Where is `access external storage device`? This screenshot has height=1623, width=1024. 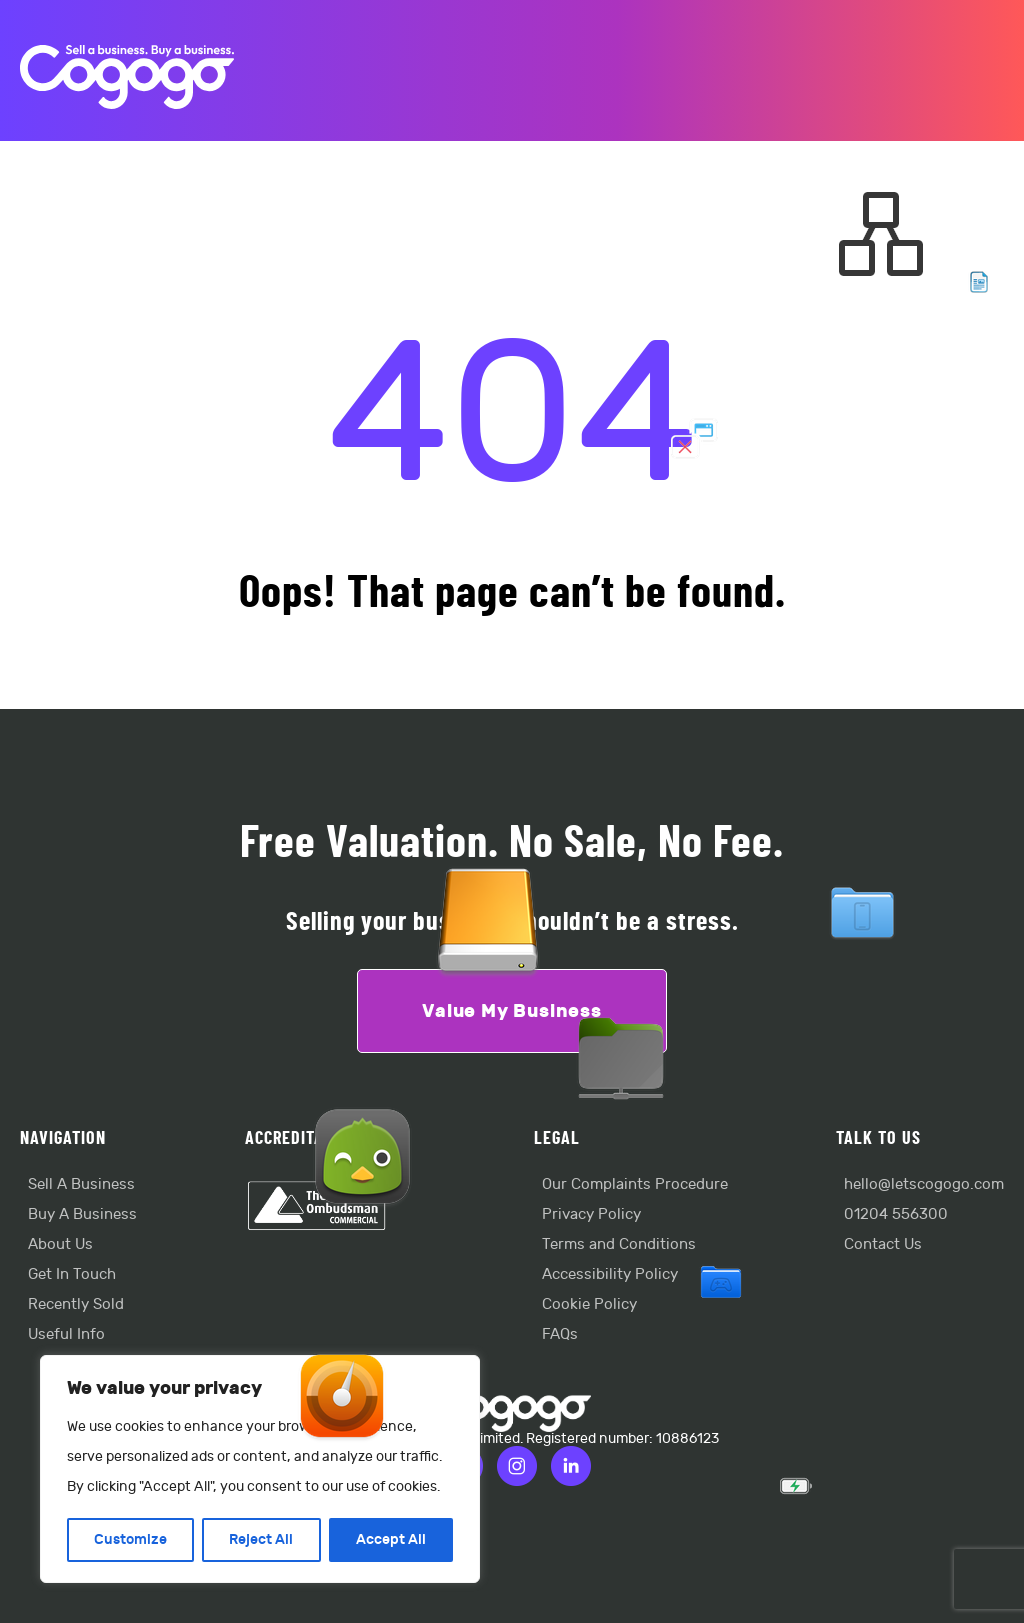 access external storage device is located at coordinates (488, 923).